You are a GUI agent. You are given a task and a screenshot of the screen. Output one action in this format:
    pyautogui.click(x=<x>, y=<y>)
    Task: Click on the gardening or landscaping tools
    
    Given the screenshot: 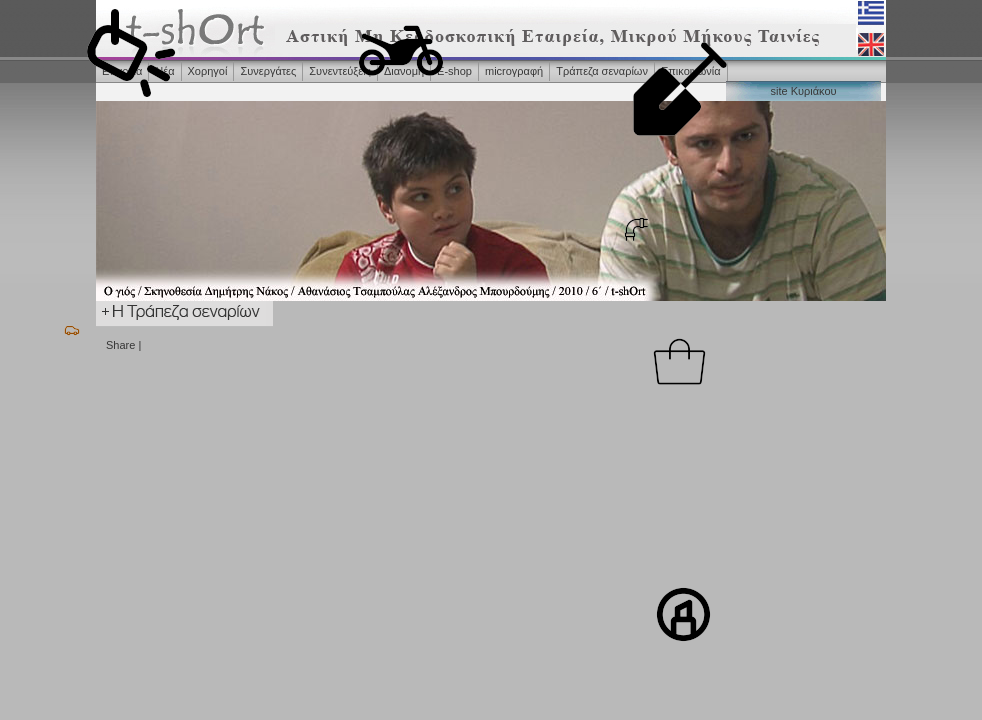 What is the action you would take?
    pyautogui.click(x=678, y=90)
    